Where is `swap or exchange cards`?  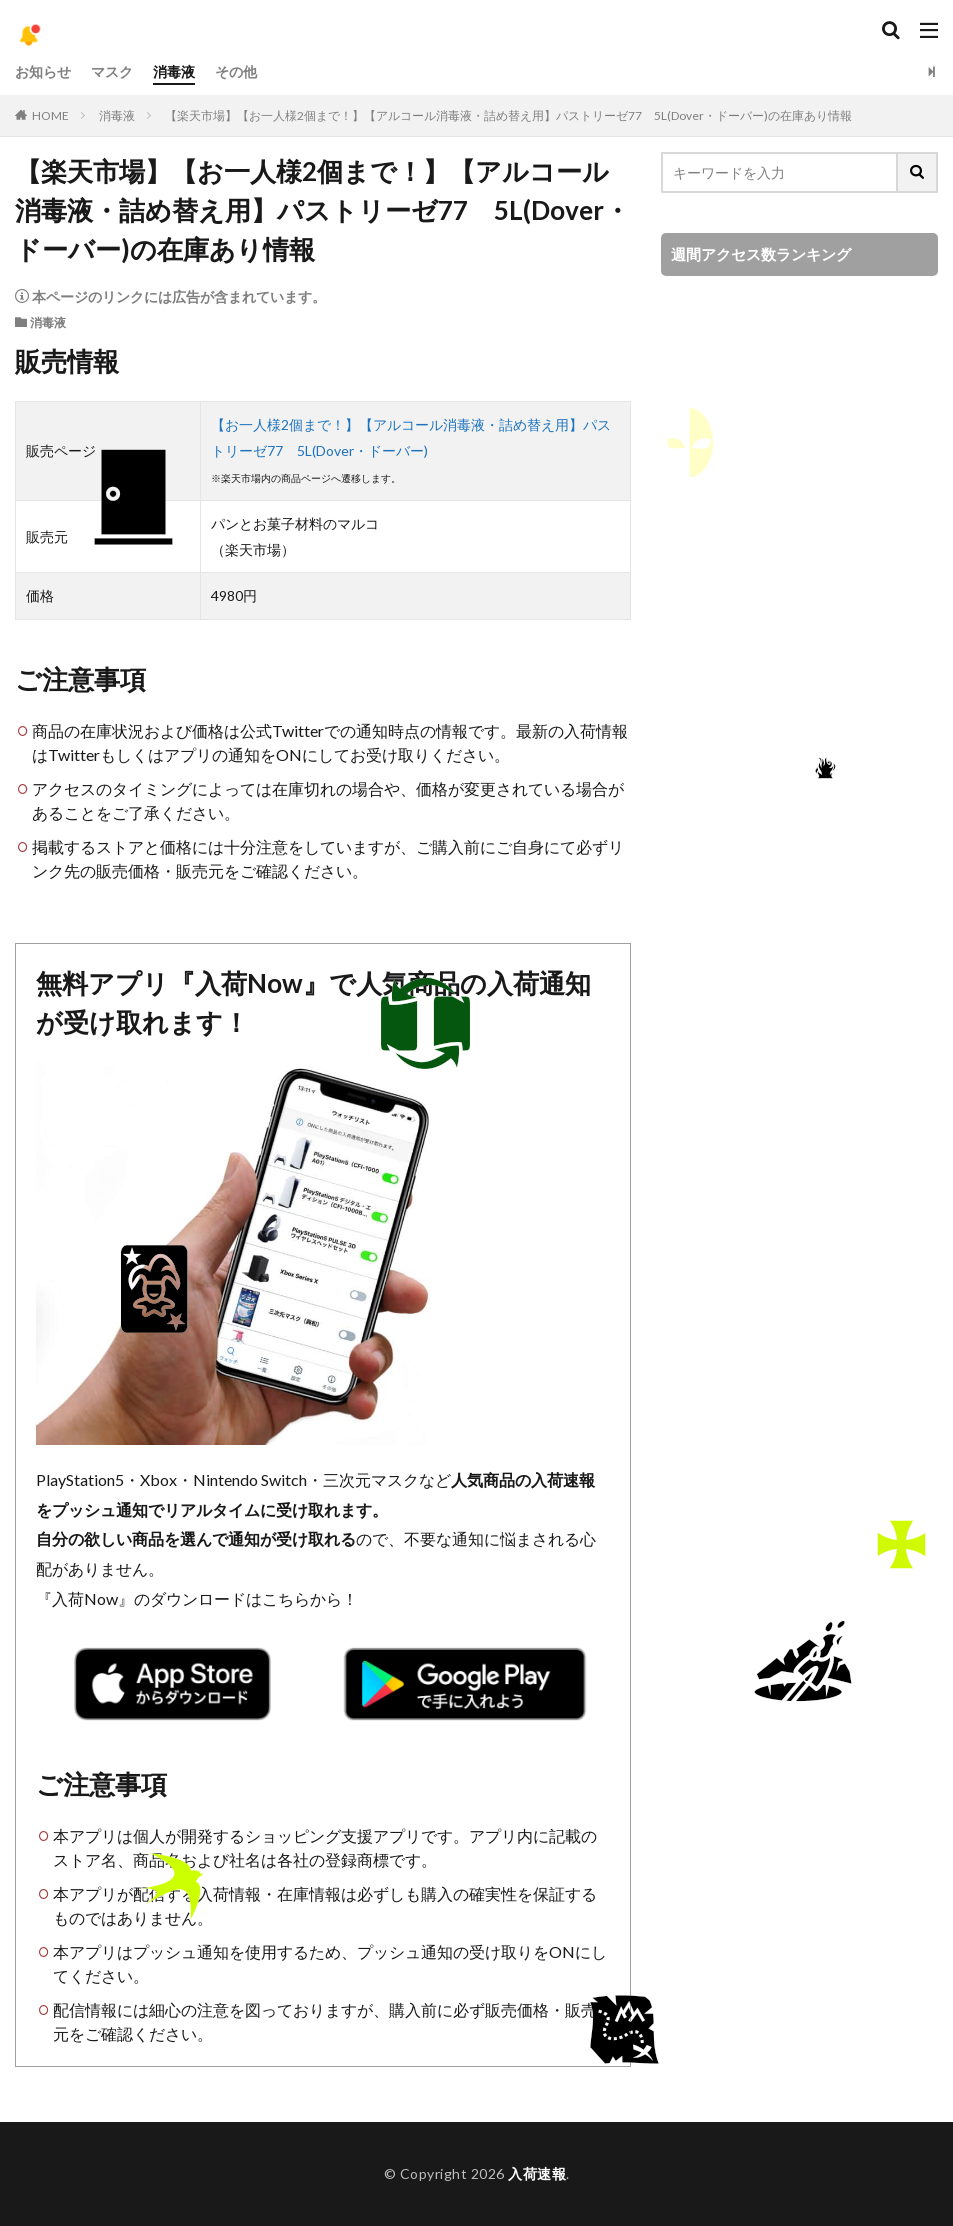 swap or exchange cards is located at coordinates (425, 1023).